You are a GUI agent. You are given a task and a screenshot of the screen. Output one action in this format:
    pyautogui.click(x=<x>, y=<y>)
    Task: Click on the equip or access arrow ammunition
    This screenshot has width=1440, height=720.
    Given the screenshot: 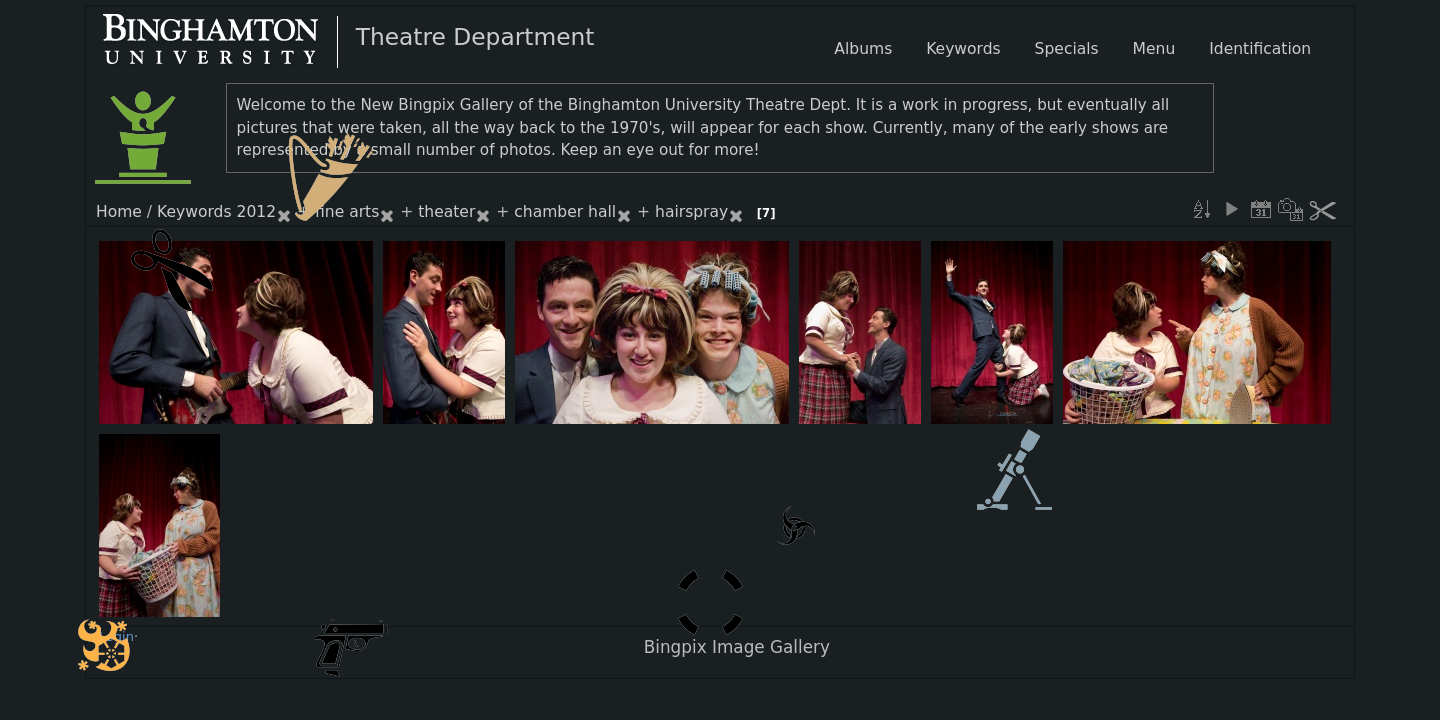 What is the action you would take?
    pyautogui.click(x=331, y=176)
    